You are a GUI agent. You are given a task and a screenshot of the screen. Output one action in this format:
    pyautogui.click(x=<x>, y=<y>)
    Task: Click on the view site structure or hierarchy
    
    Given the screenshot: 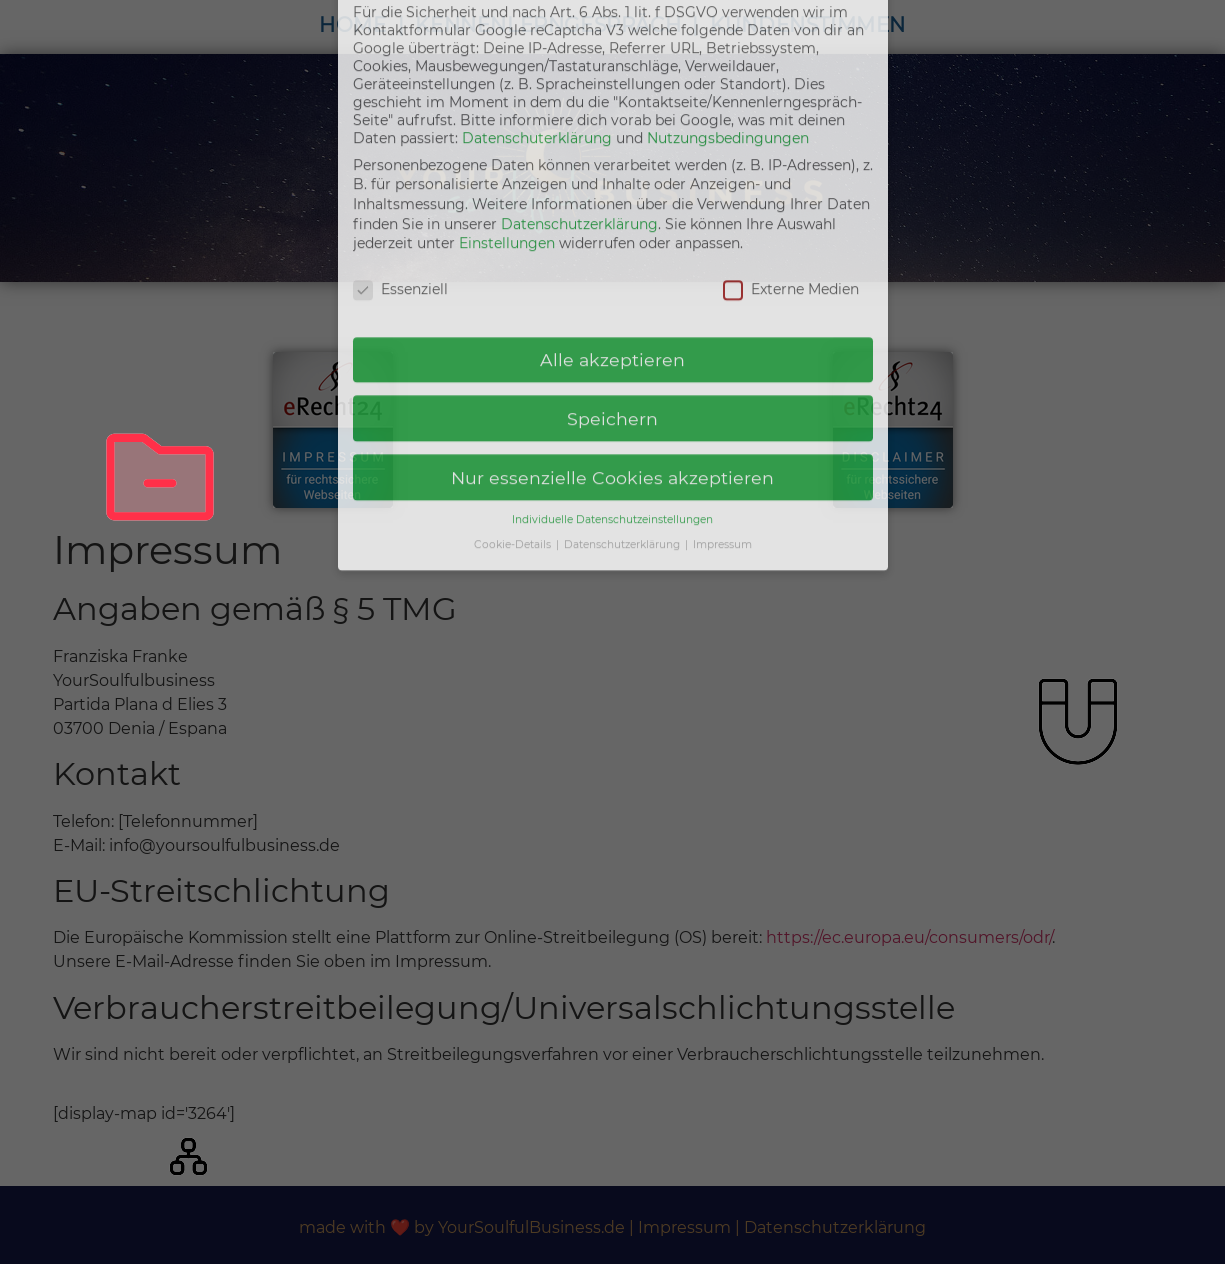 What is the action you would take?
    pyautogui.click(x=188, y=1156)
    